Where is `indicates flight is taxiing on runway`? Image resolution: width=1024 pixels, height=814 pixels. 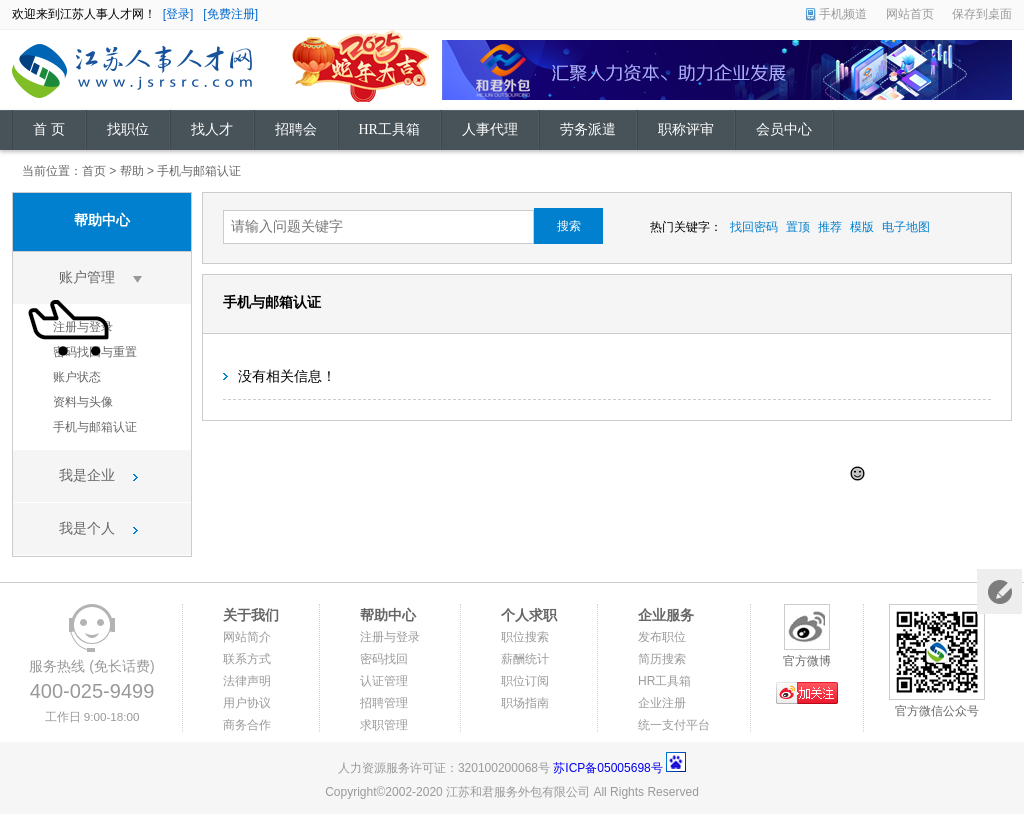
indicates flight is taxiing on runway is located at coordinates (68, 326).